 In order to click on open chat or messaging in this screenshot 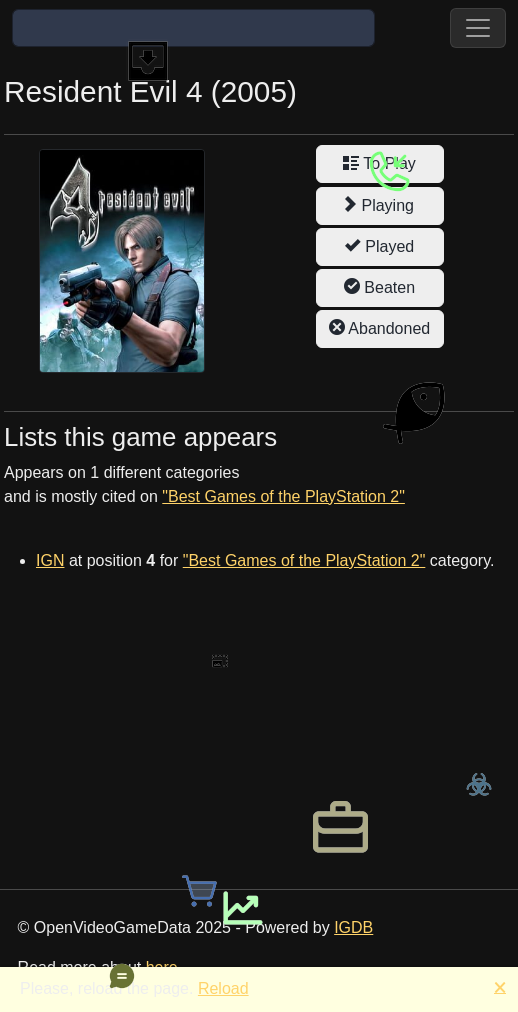, I will do `click(122, 976)`.